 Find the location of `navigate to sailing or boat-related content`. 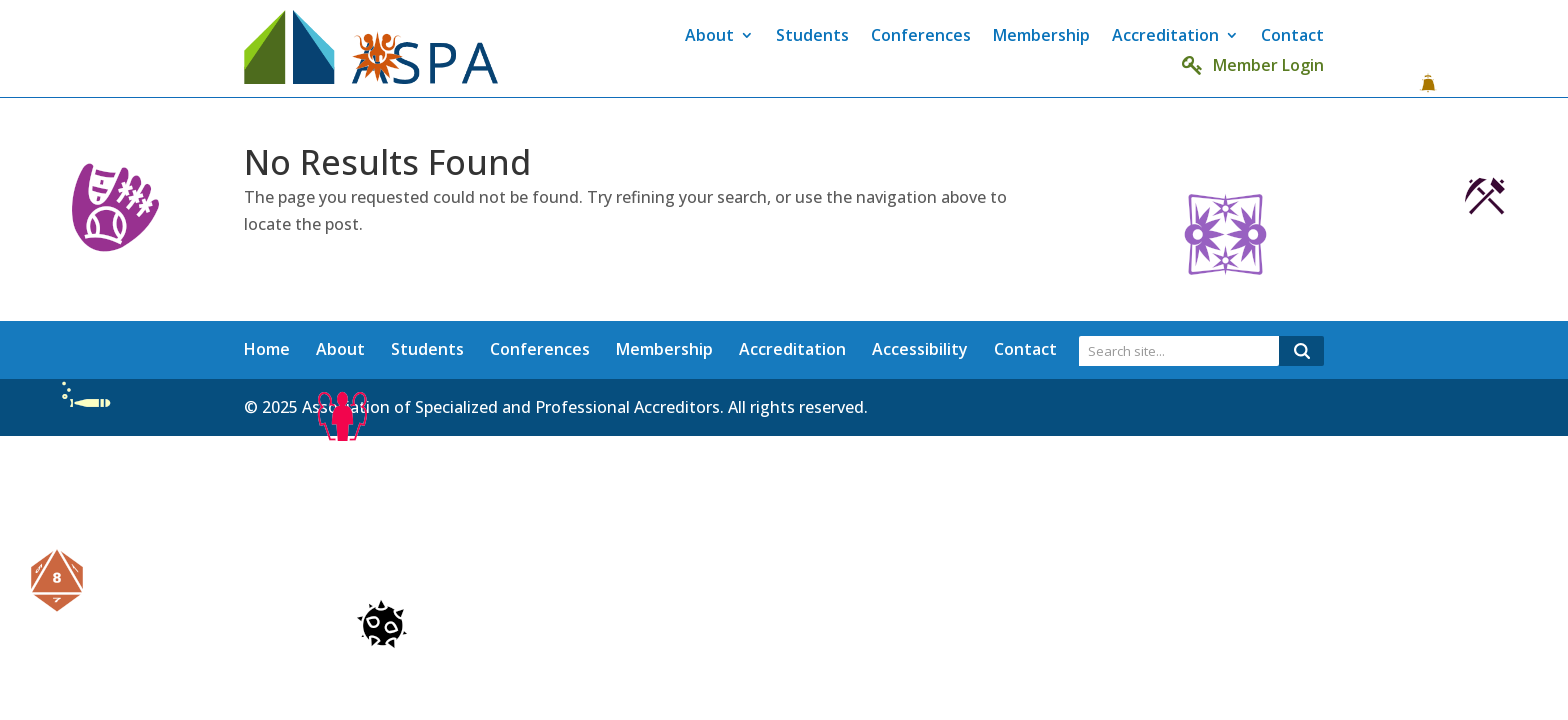

navigate to sailing or boat-related content is located at coordinates (1428, 83).